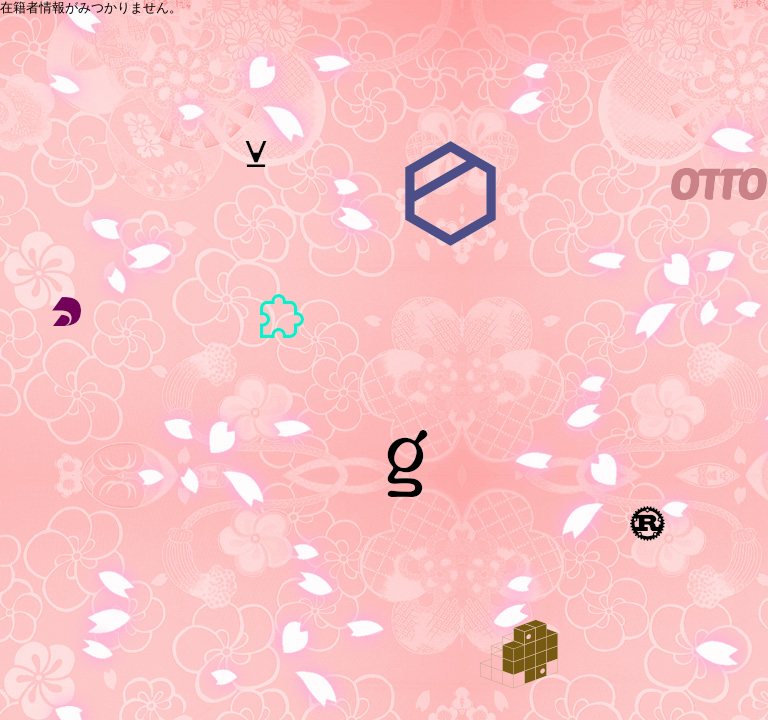  Describe the element at coordinates (719, 184) in the screenshot. I see `visit the OTTO online shopping platform` at that location.